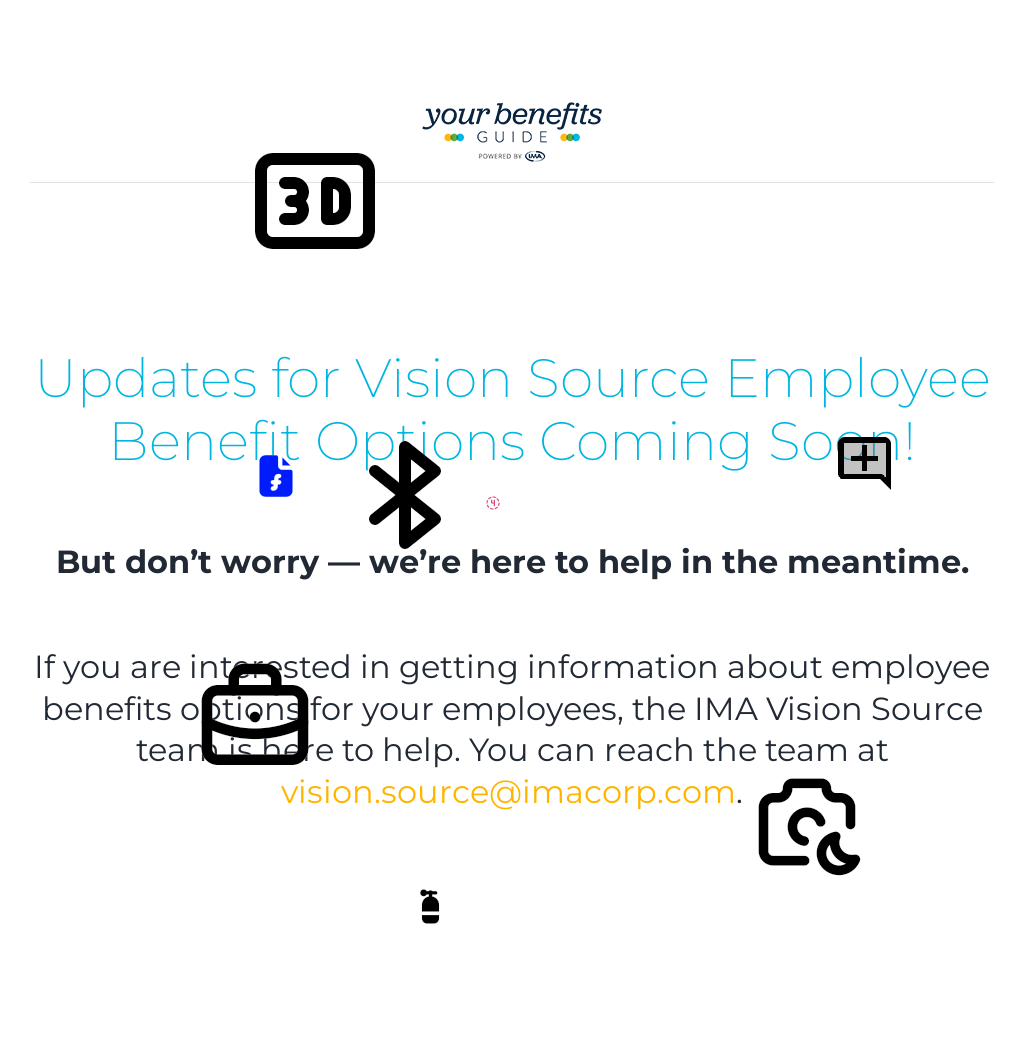 The width and height of the screenshot is (1024, 1054). I want to click on access scuba diving equipment or gear, so click(430, 906).